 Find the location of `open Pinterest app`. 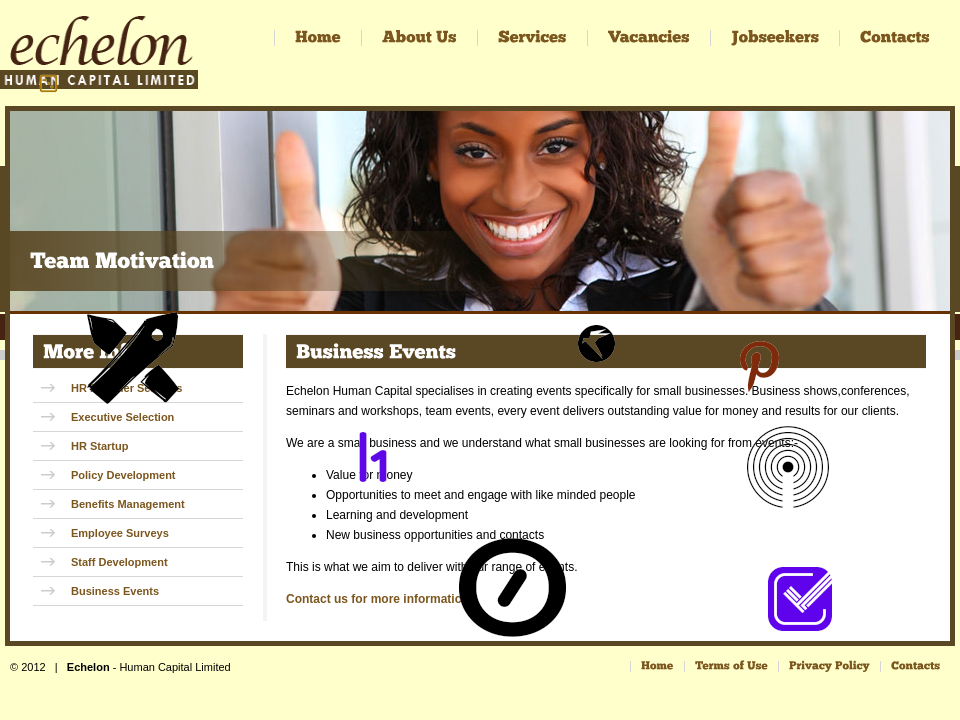

open Pinterest app is located at coordinates (759, 366).